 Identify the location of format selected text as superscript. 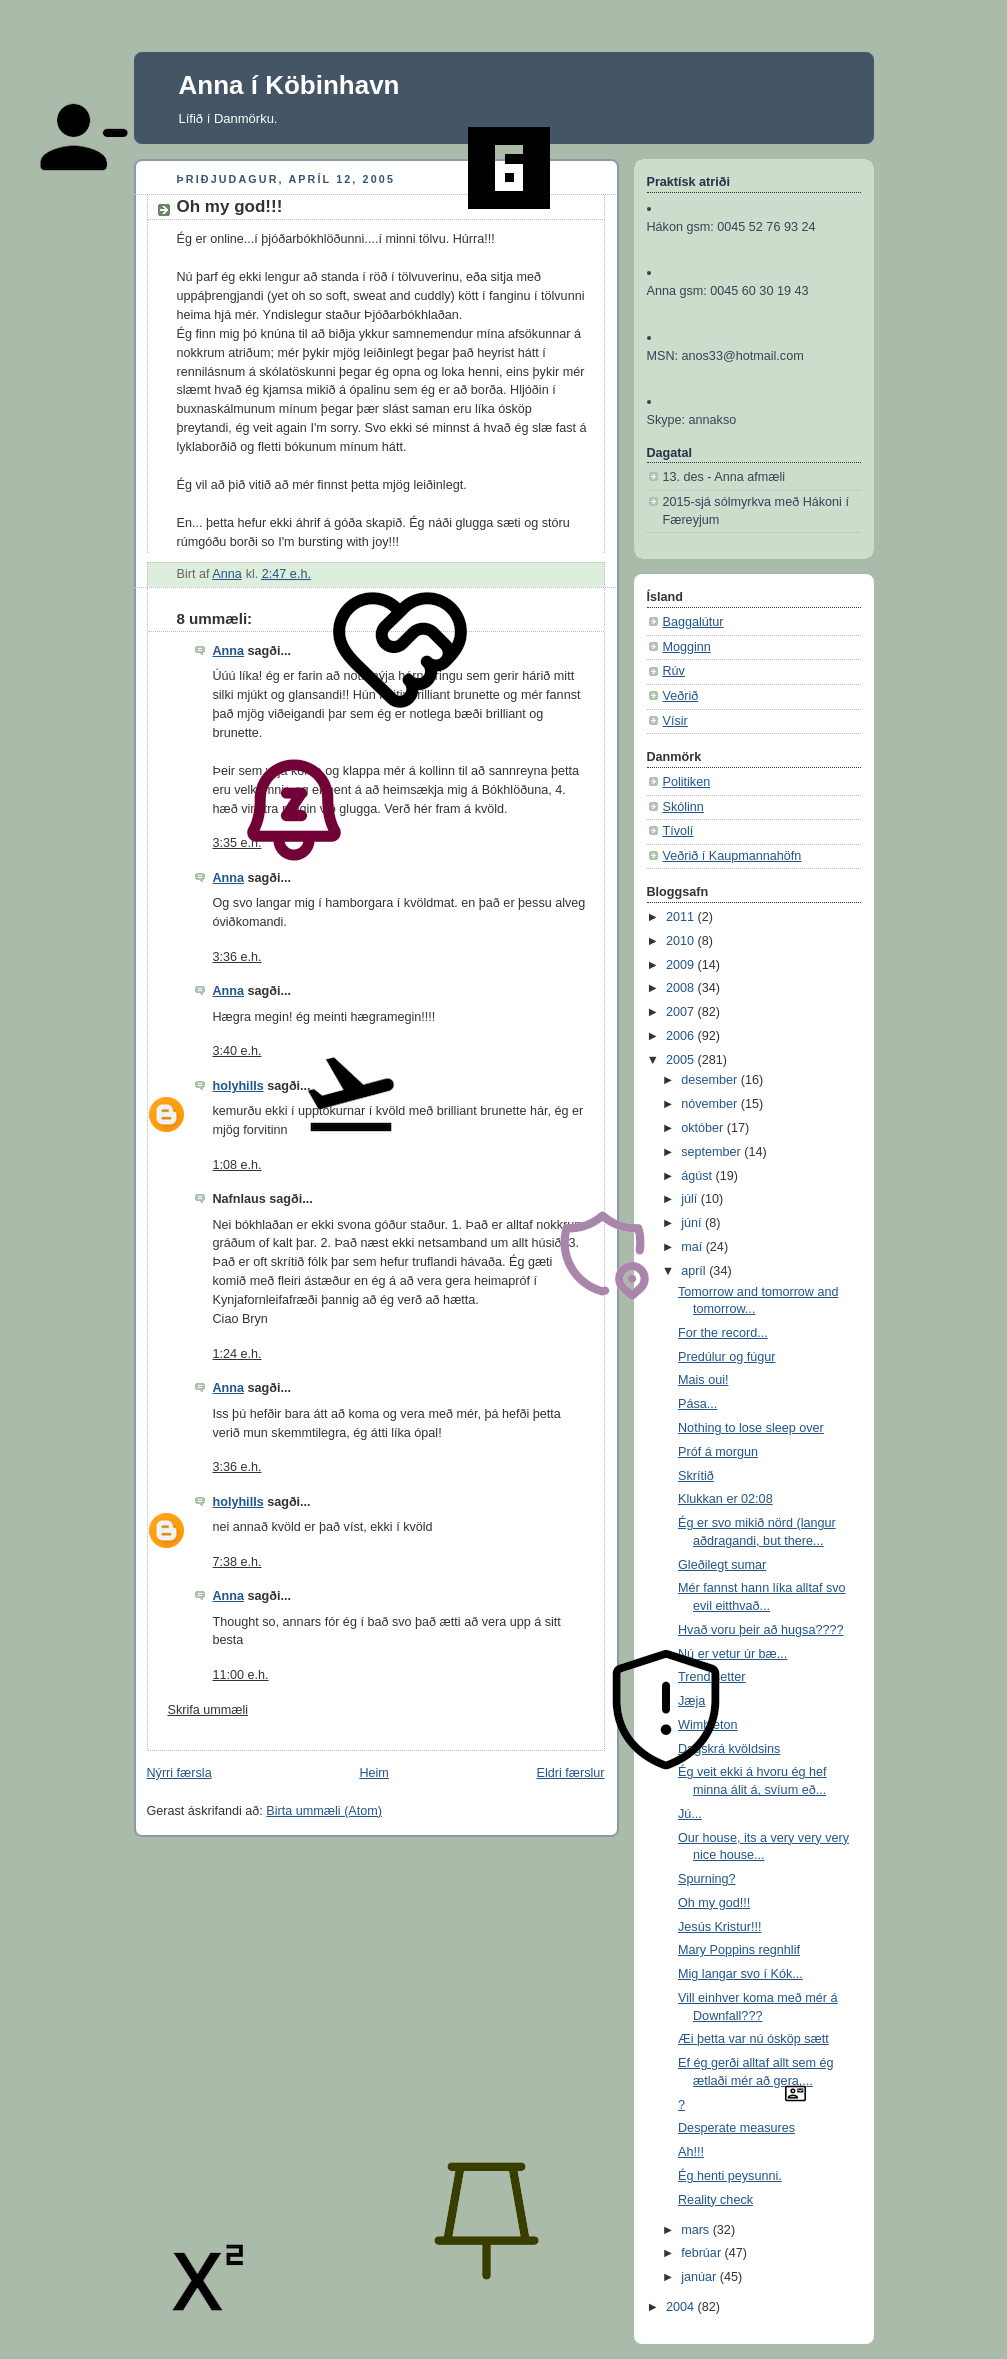
(197, 2277).